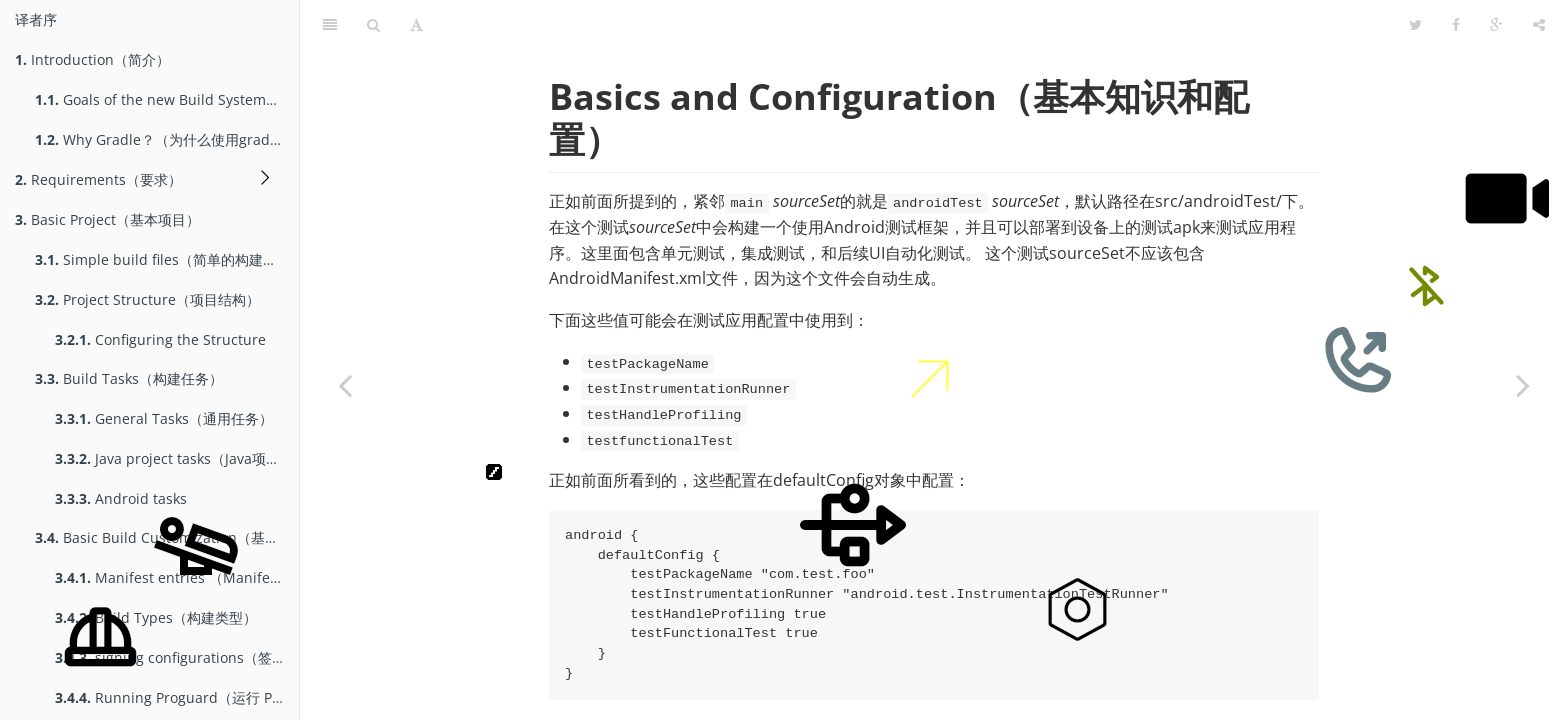 The width and height of the screenshot is (1568, 720). What do you see at coordinates (1504, 198) in the screenshot?
I see `start a video call` at bounding box center [1504, 198].